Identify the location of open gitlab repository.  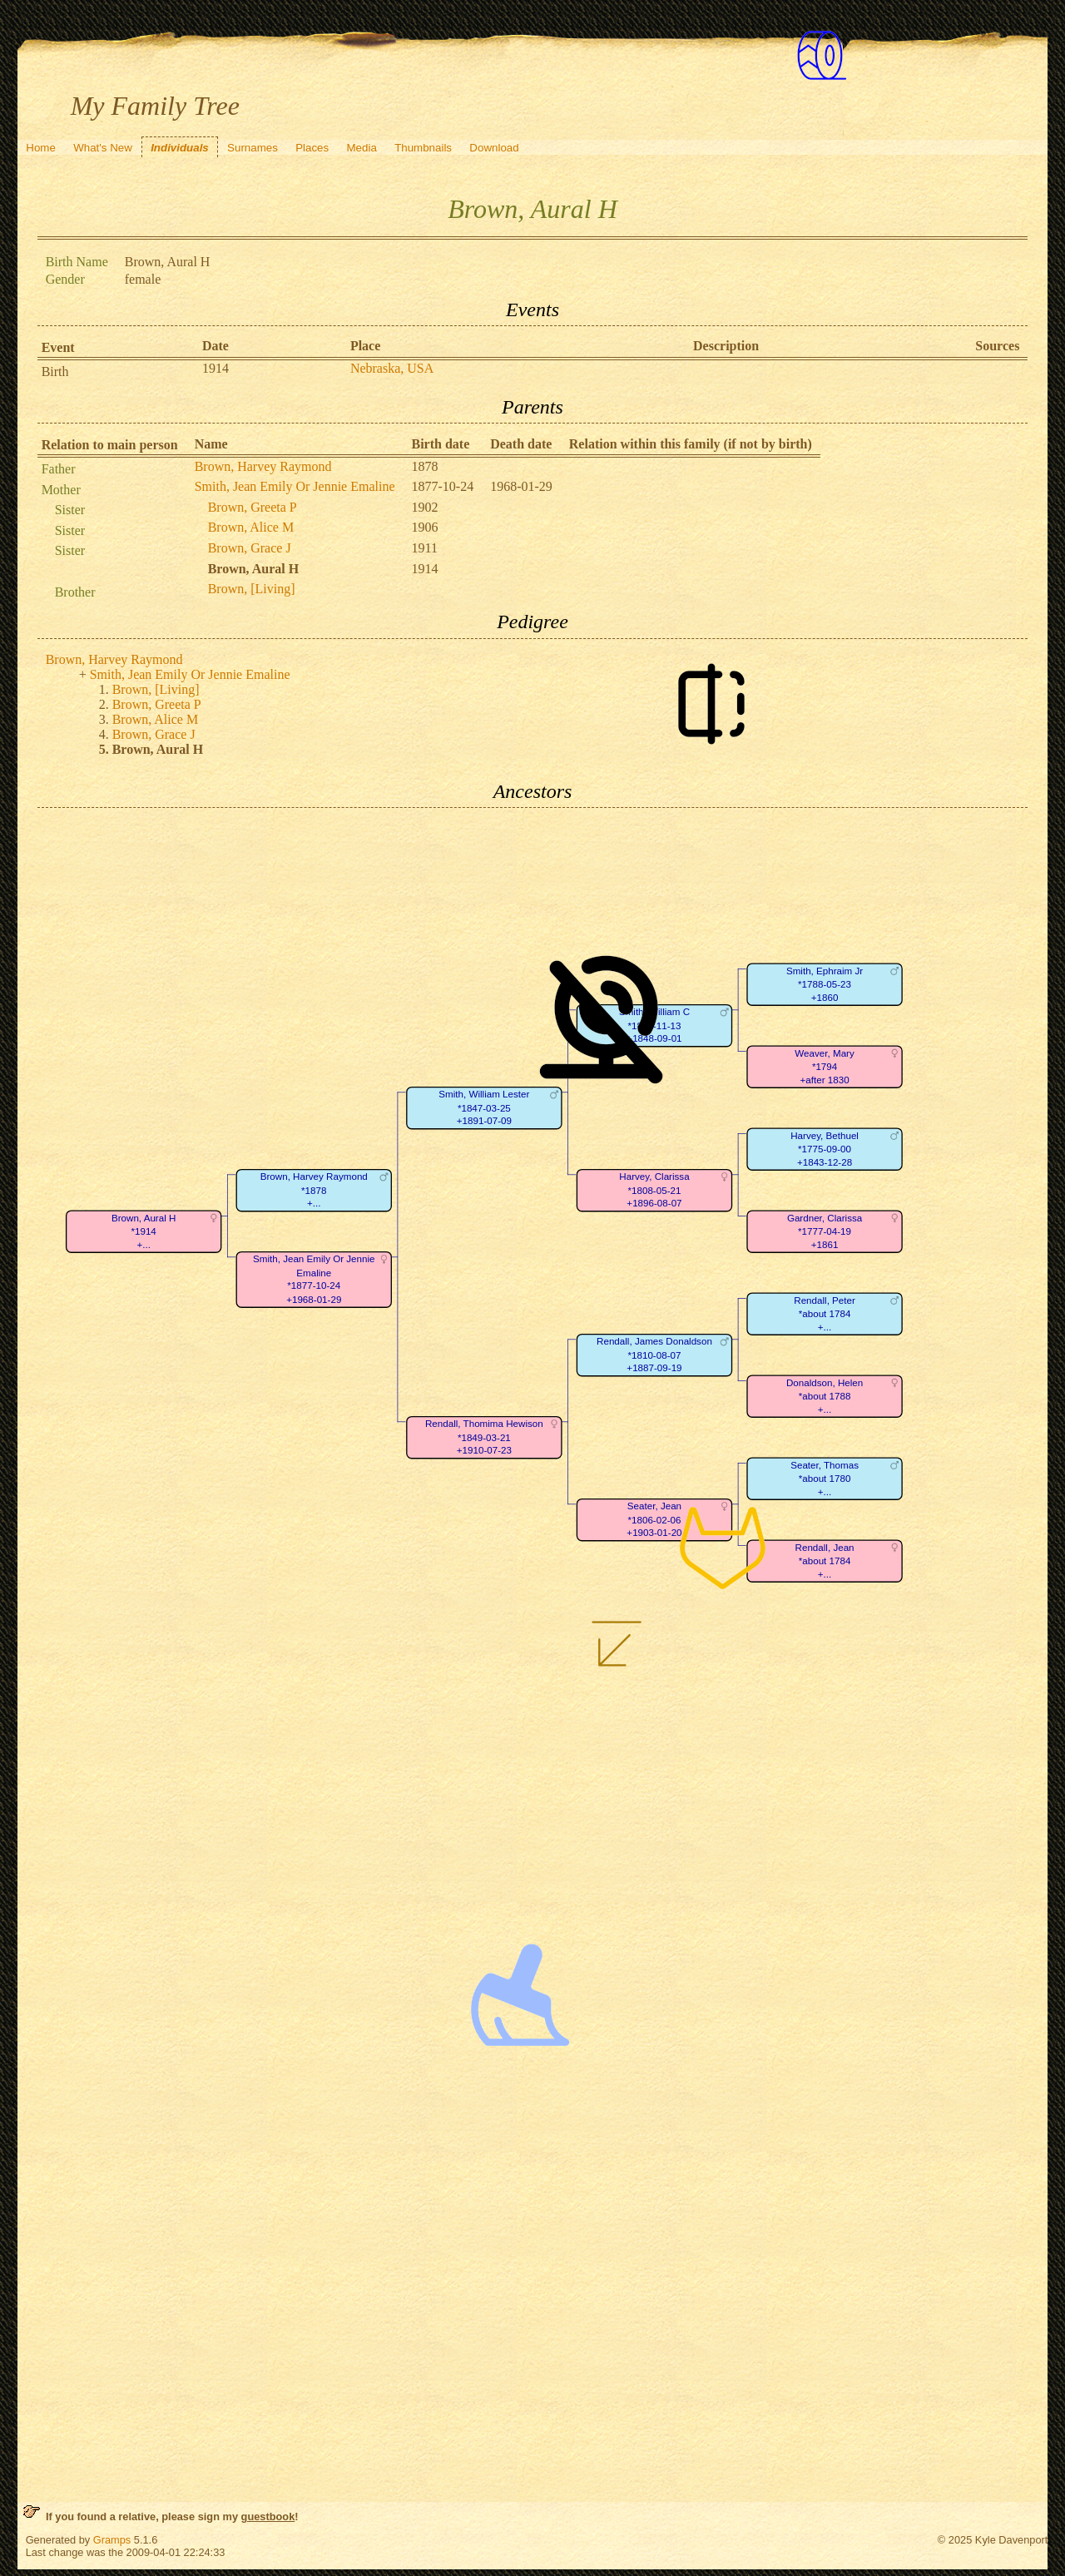
(722, 1546).